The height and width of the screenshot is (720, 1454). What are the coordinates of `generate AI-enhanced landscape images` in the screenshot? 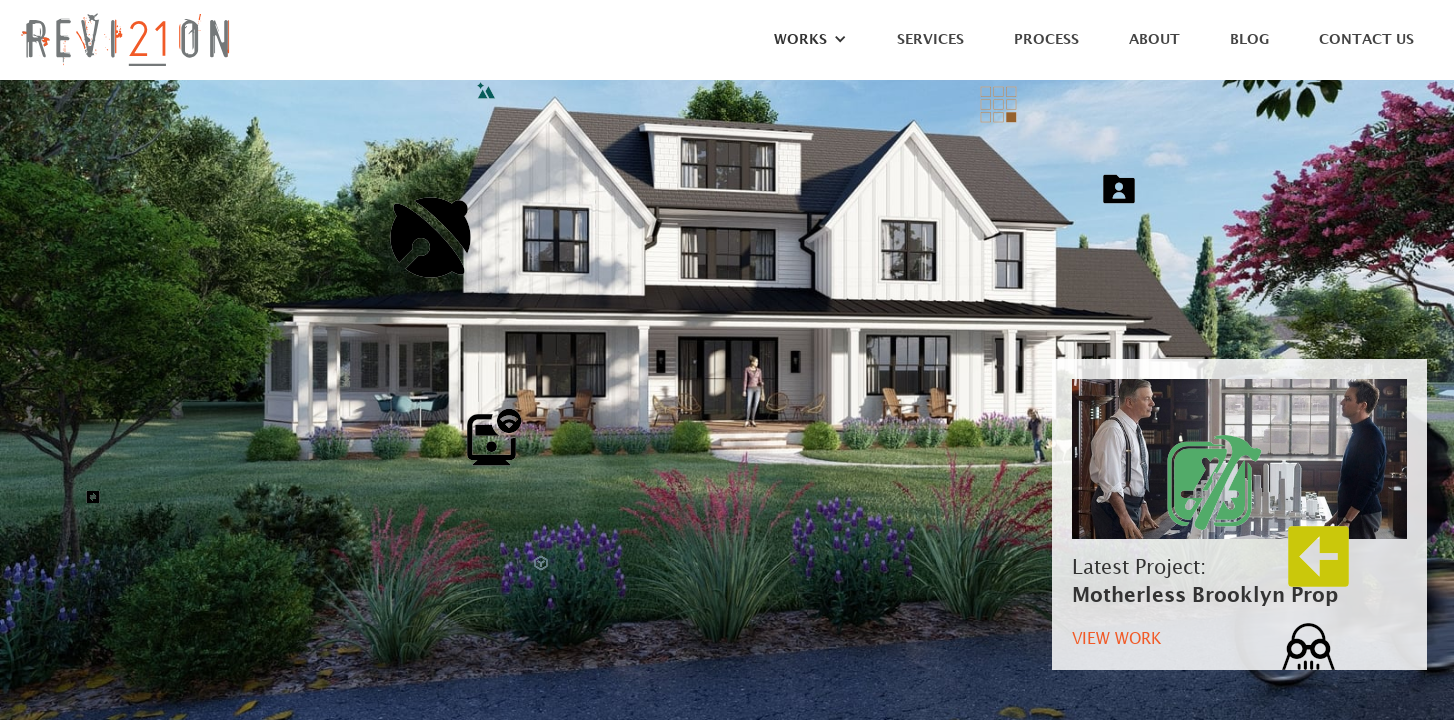 It's located at (486, 91).